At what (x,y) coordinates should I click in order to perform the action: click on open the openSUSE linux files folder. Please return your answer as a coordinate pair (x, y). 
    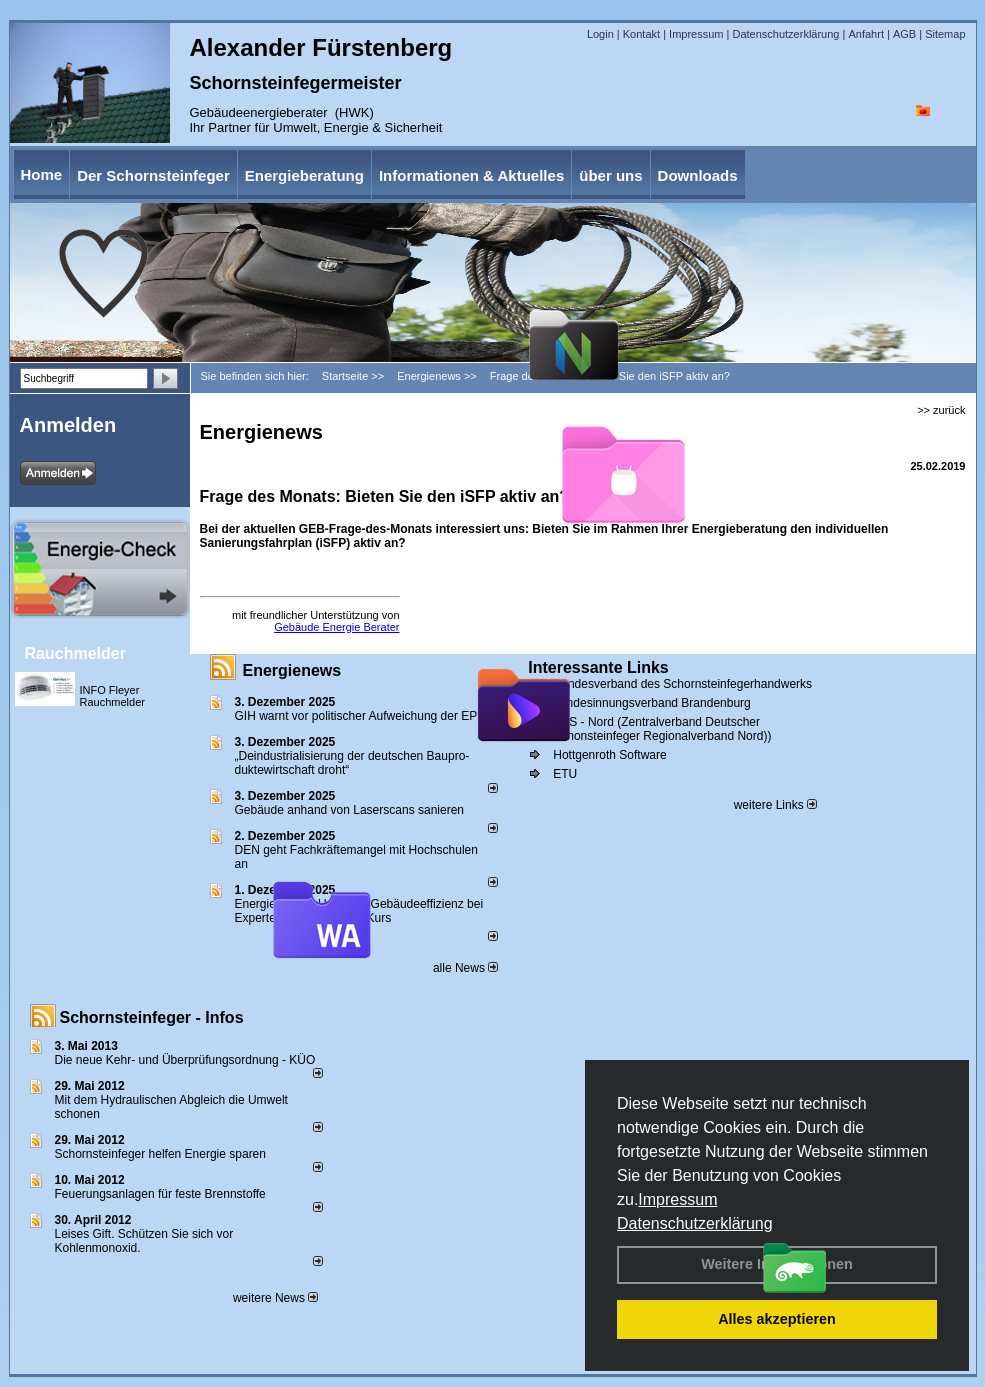
    Looking at the image, I should click on (794, 1269).